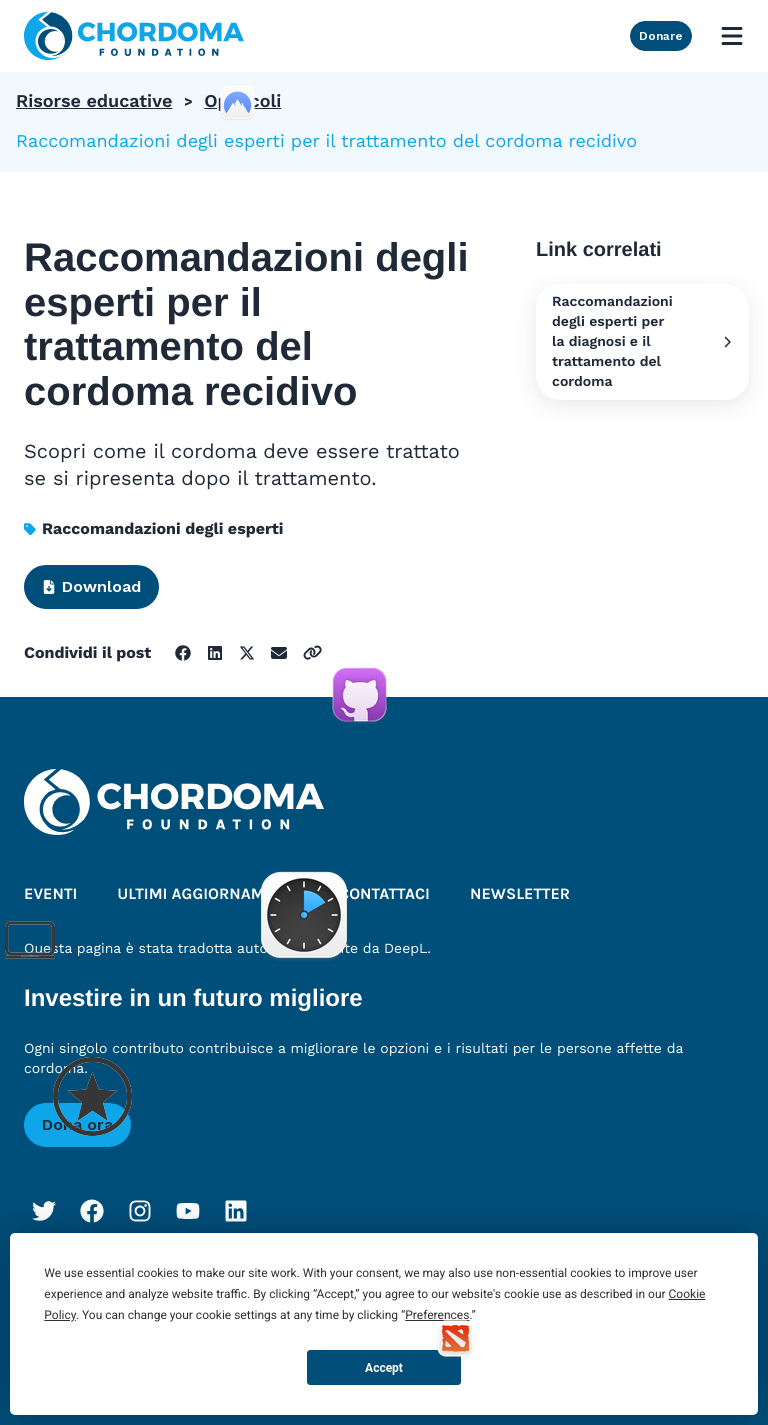  What do you see at coordinates (237, 102) in the screenshot?
I see `open nordvpn application` at bounding box center [237, 102].